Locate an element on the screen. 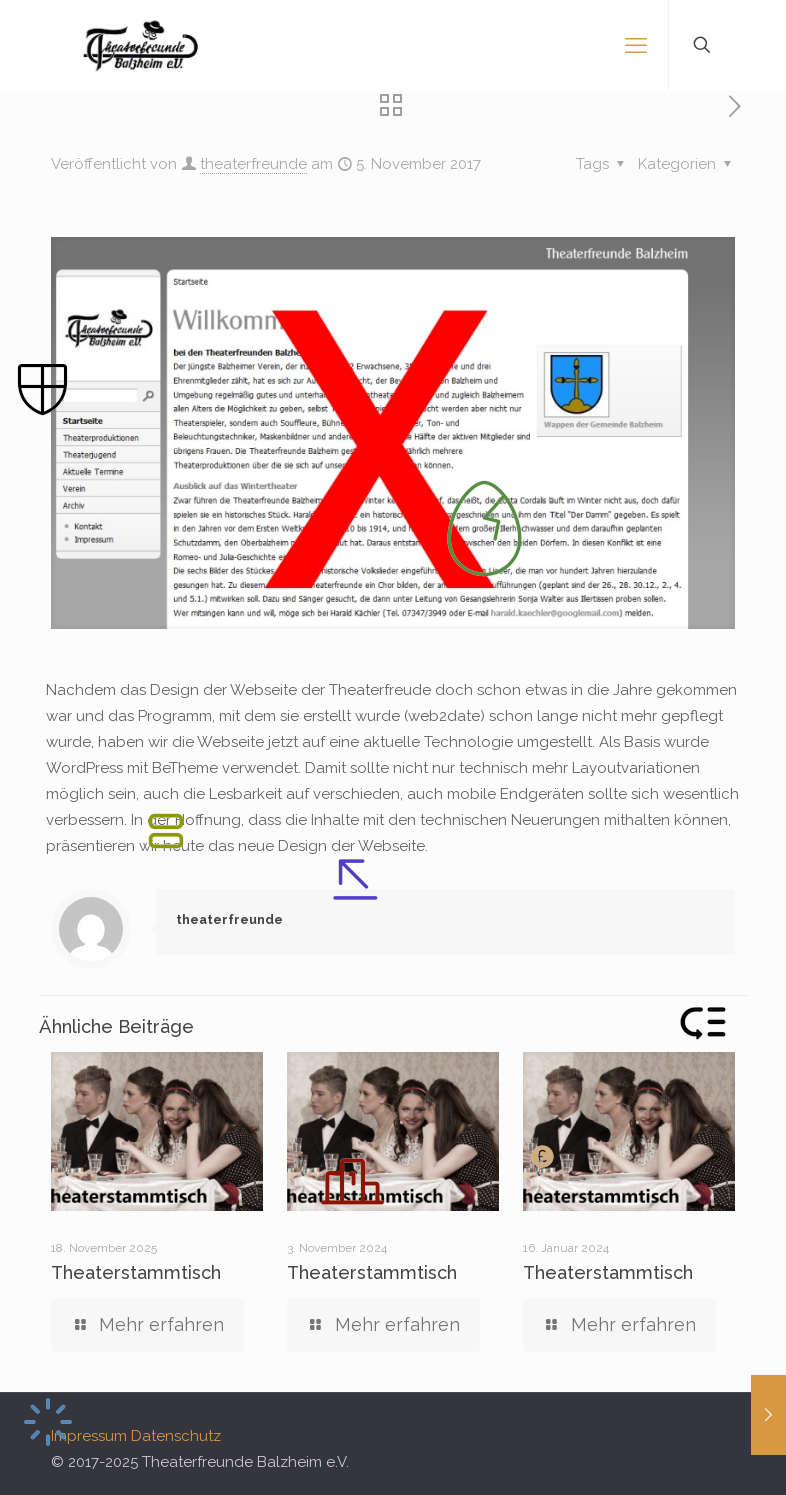 The height and width of the screenshot is (1495, 786). switch to list view is located at coordinates (166, 831).